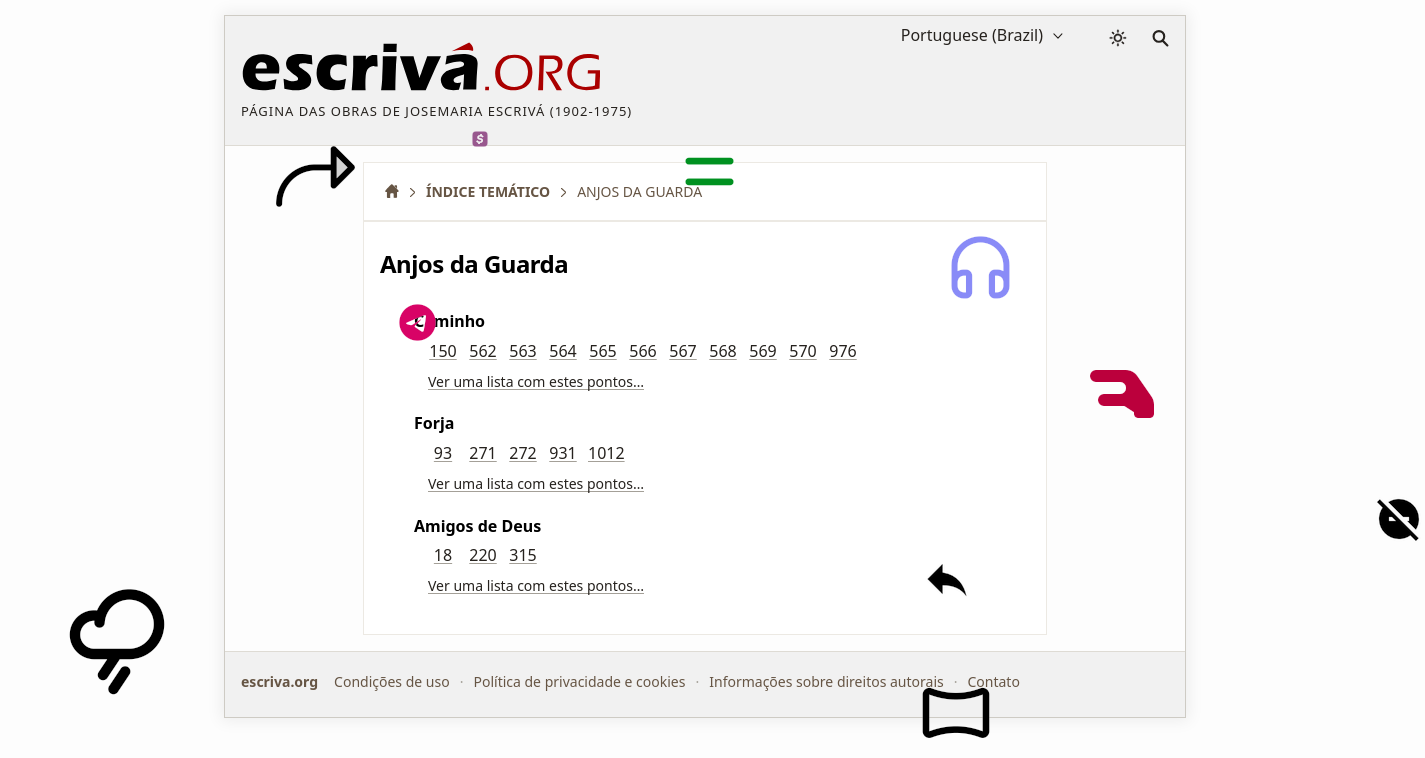 The height and width of the screenshot is (758, 1425). What do you see at coordinates (980, 269) in the screenshot?
I see `listen to audio or music` at bounding box center [980, 269].